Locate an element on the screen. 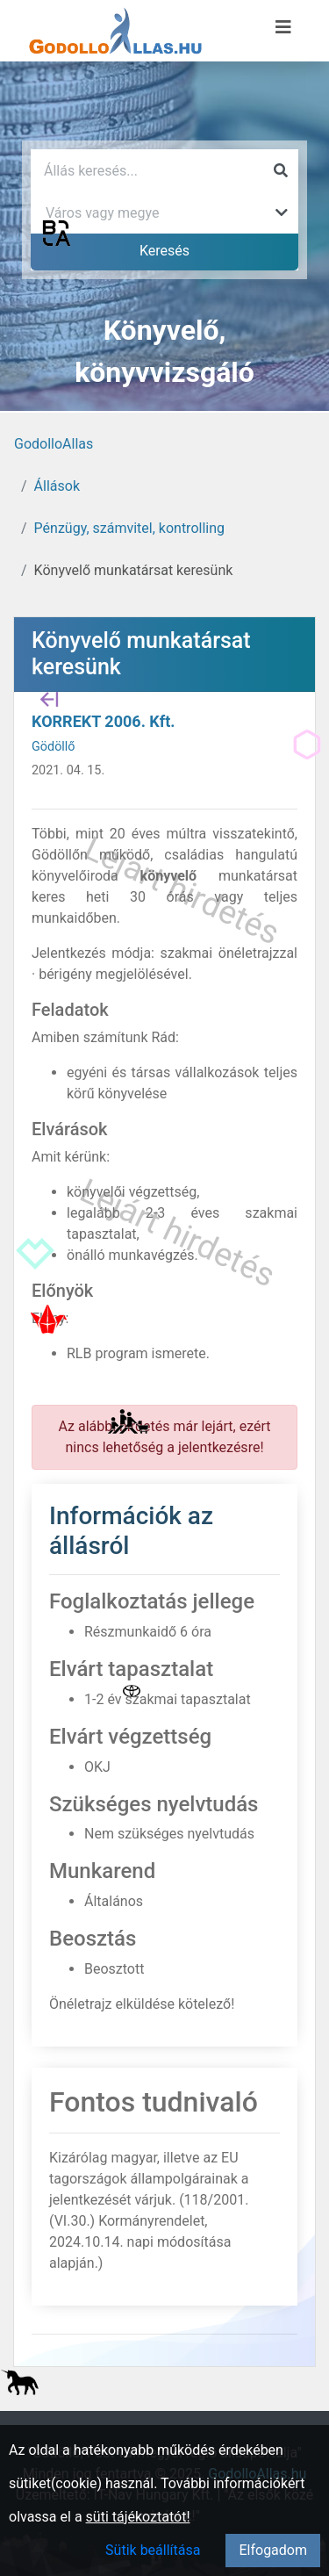 The height and width of the screenshot is (2576, 329). visit Artifact Hub website is located at coordinates (307, 745).